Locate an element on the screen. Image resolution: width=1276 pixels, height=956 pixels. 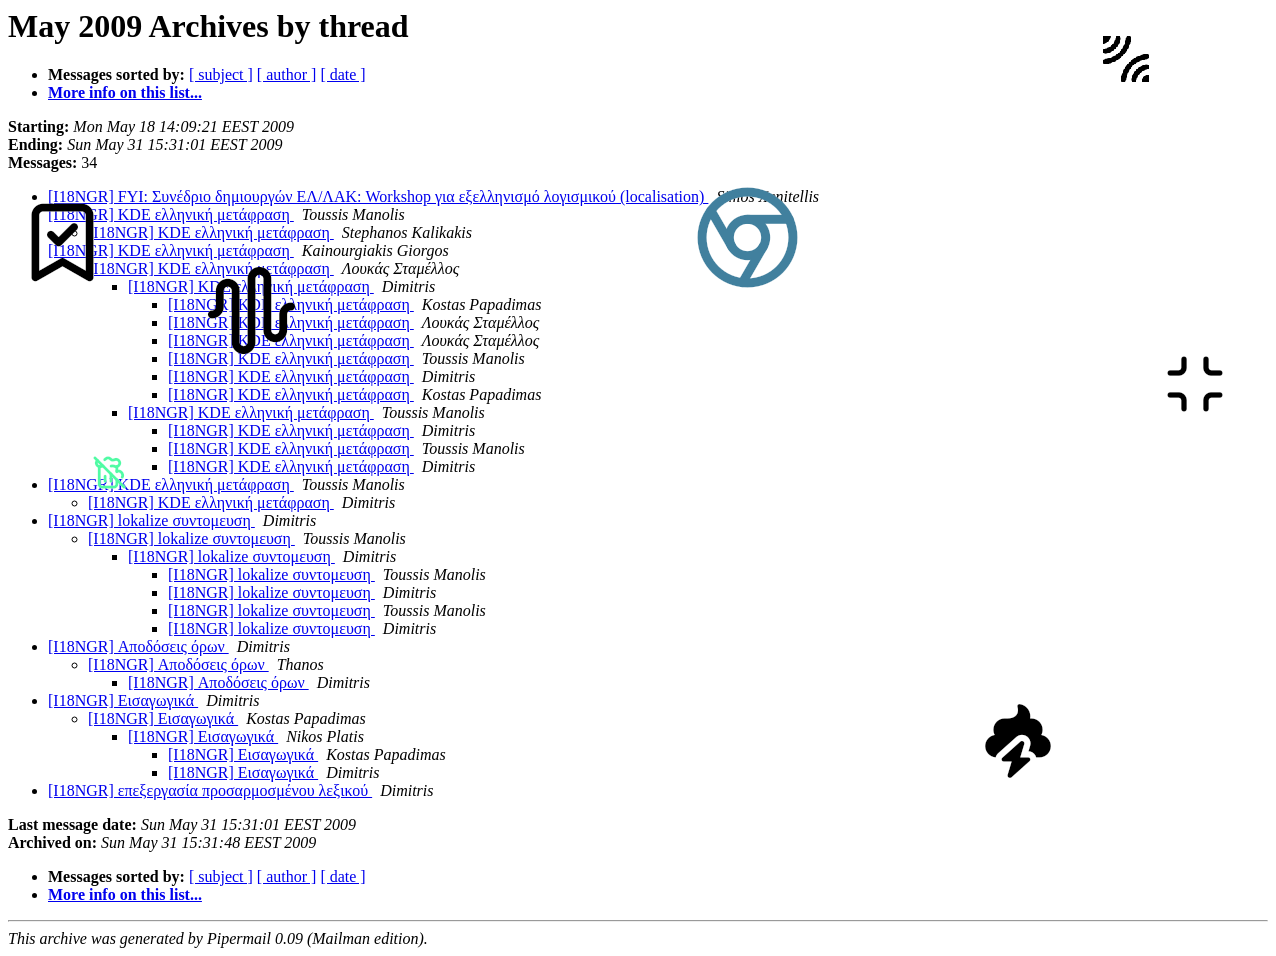
minimize or exit fullscreen mode is located at coordinates (1195, 384).